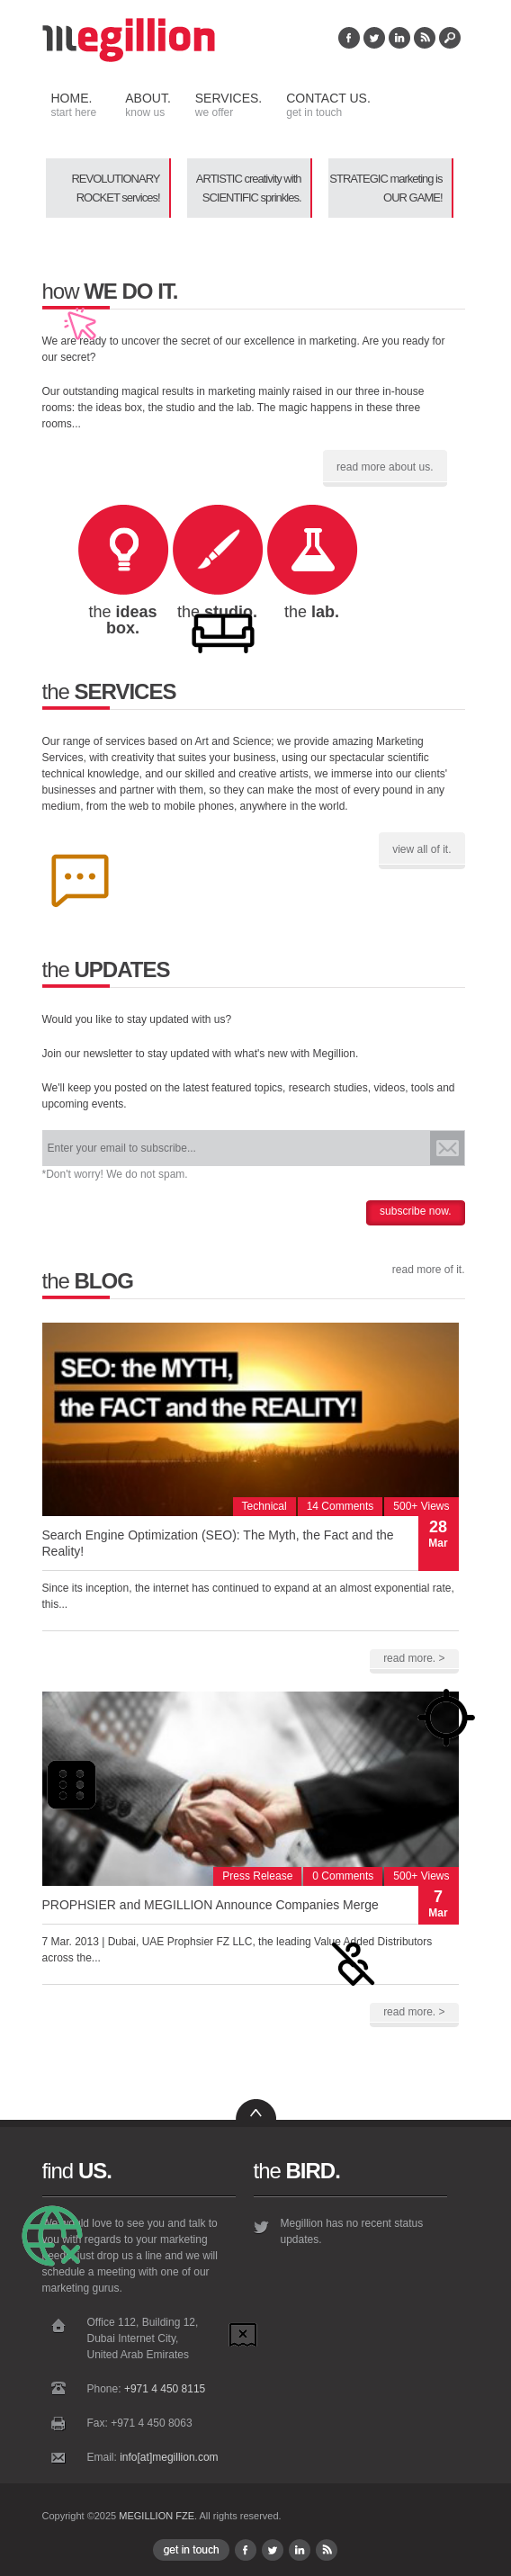 The image size is (511, 2576). What do you see at coordinates (446, 1718) in the screenshot?
I see `access current location` at bounding box center [446, 1718].